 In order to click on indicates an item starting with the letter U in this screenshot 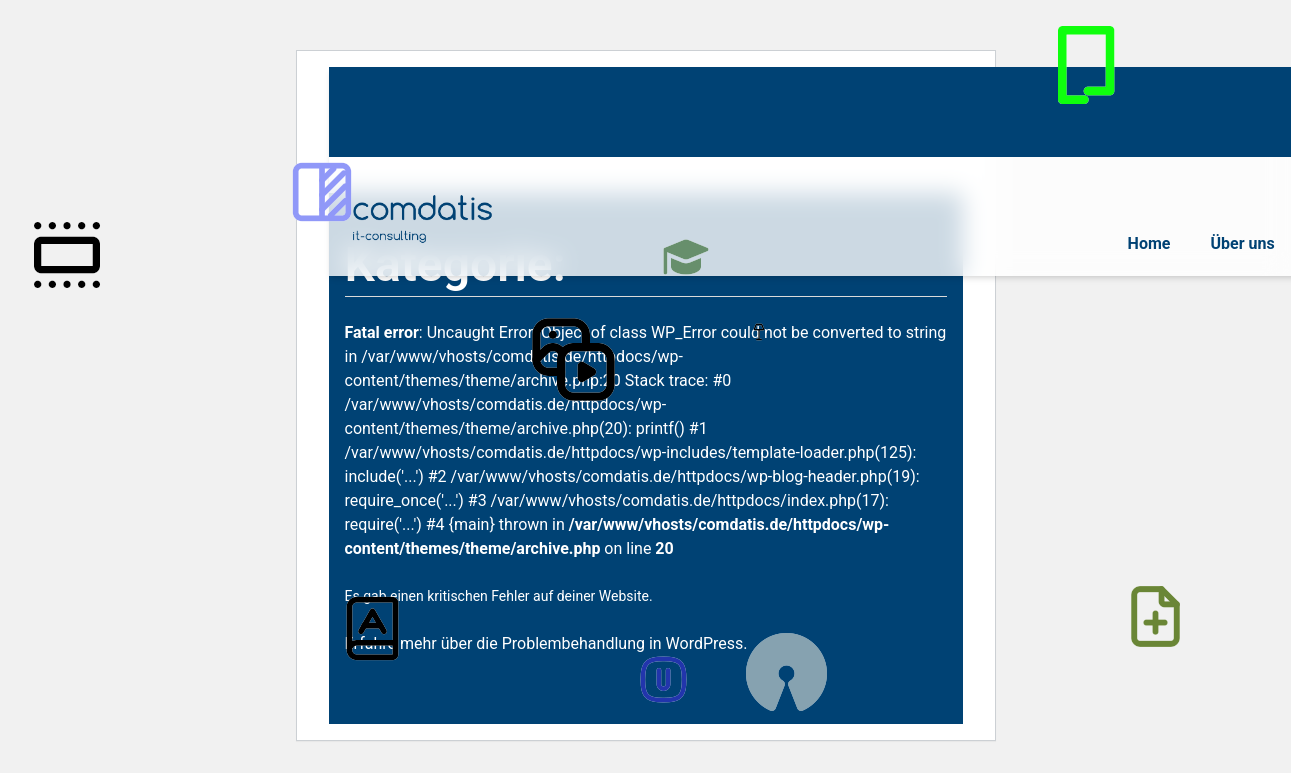, I will do `click(663, 679)`.